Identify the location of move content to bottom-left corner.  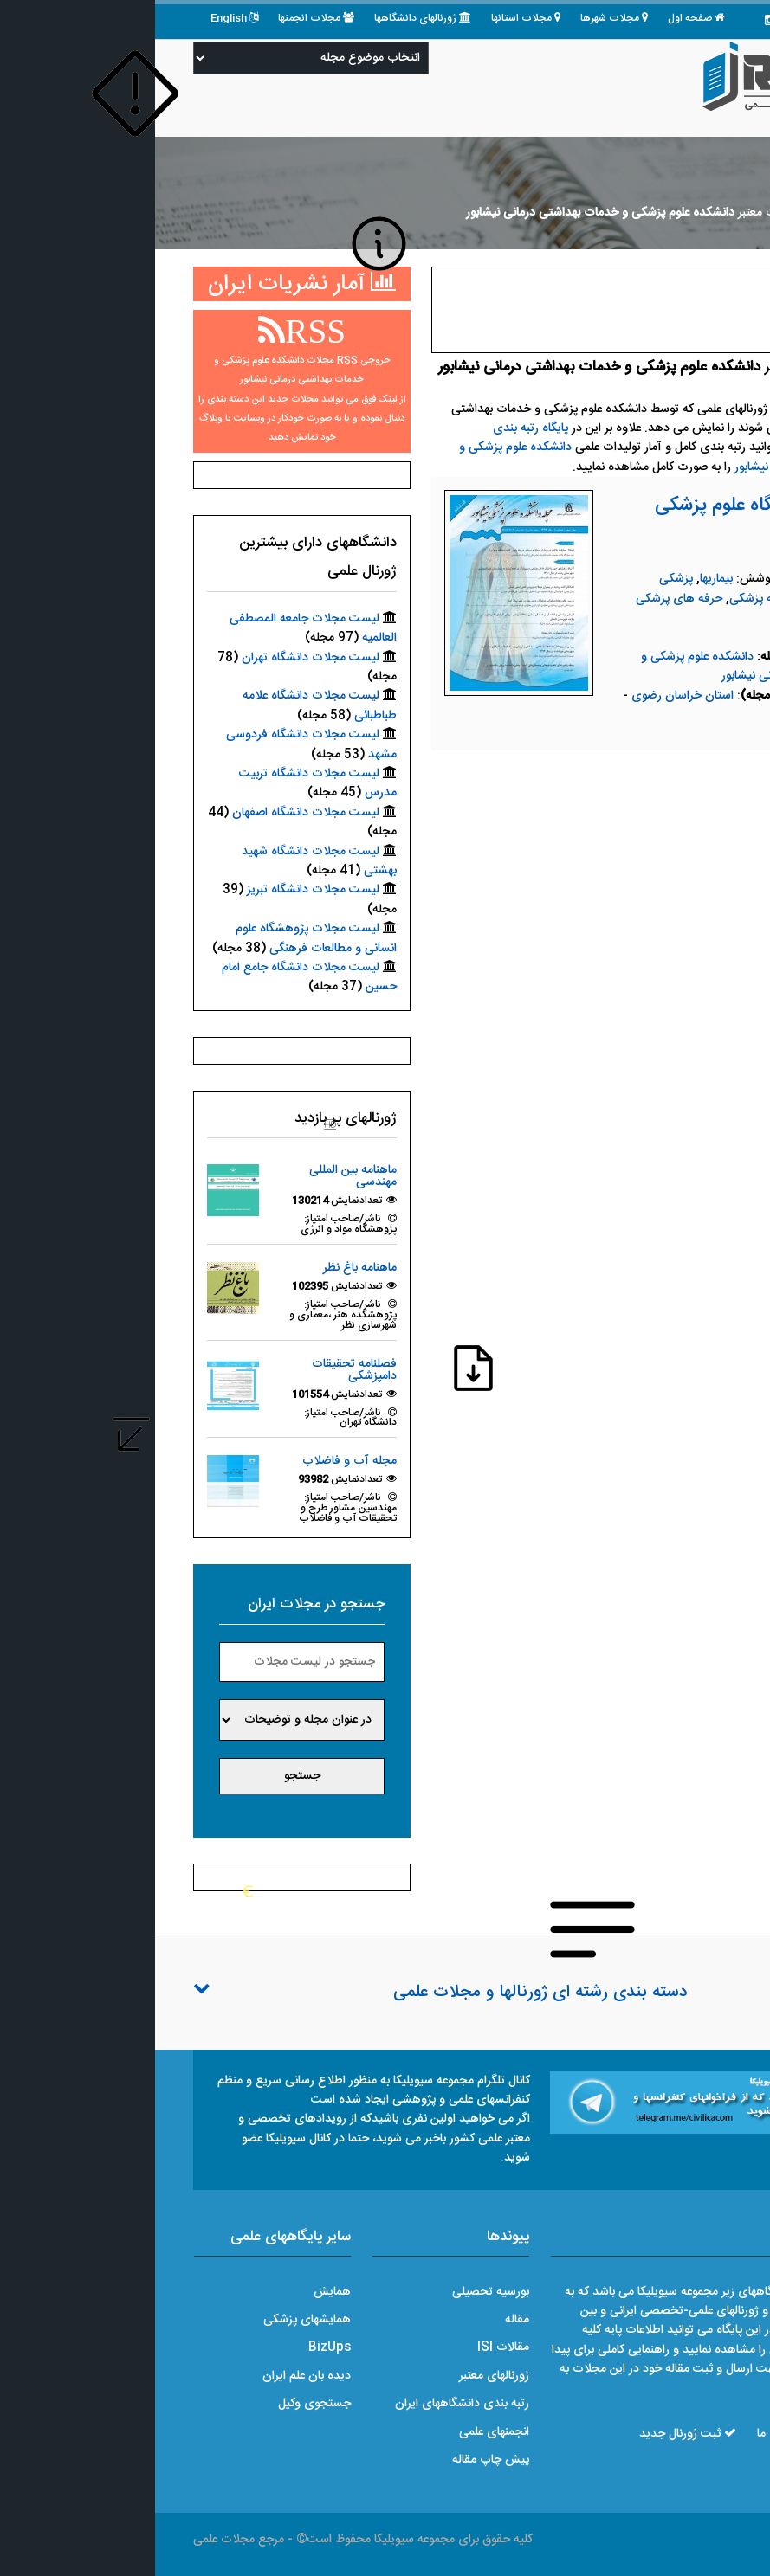
(130, 1434).